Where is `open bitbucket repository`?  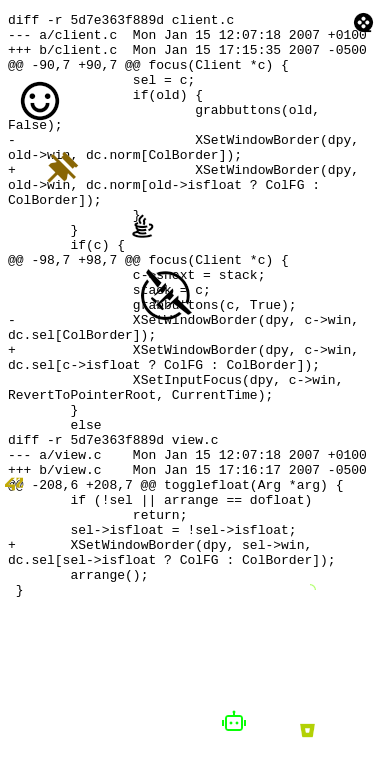 open bitbucket repository is located at coordinates (307, 730).